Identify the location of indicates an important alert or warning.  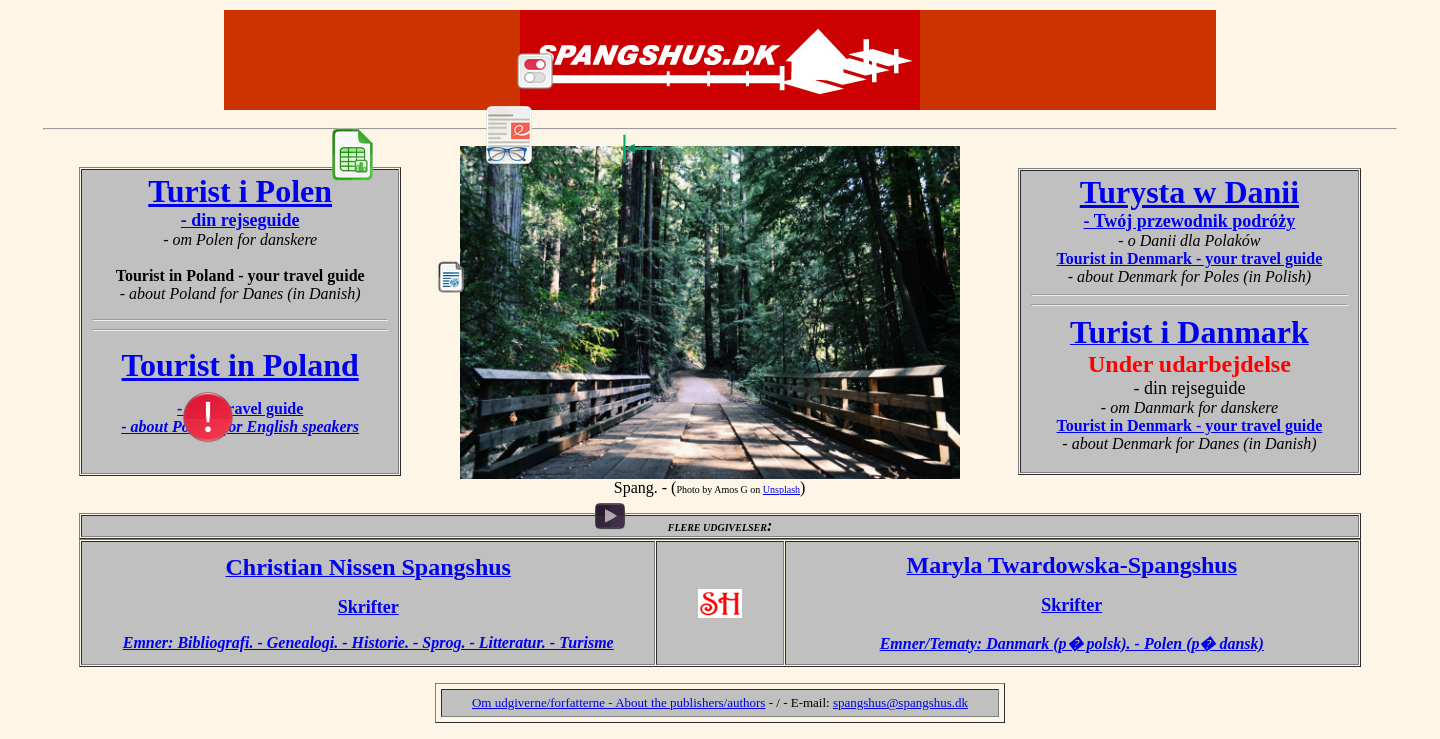
(208, 417).